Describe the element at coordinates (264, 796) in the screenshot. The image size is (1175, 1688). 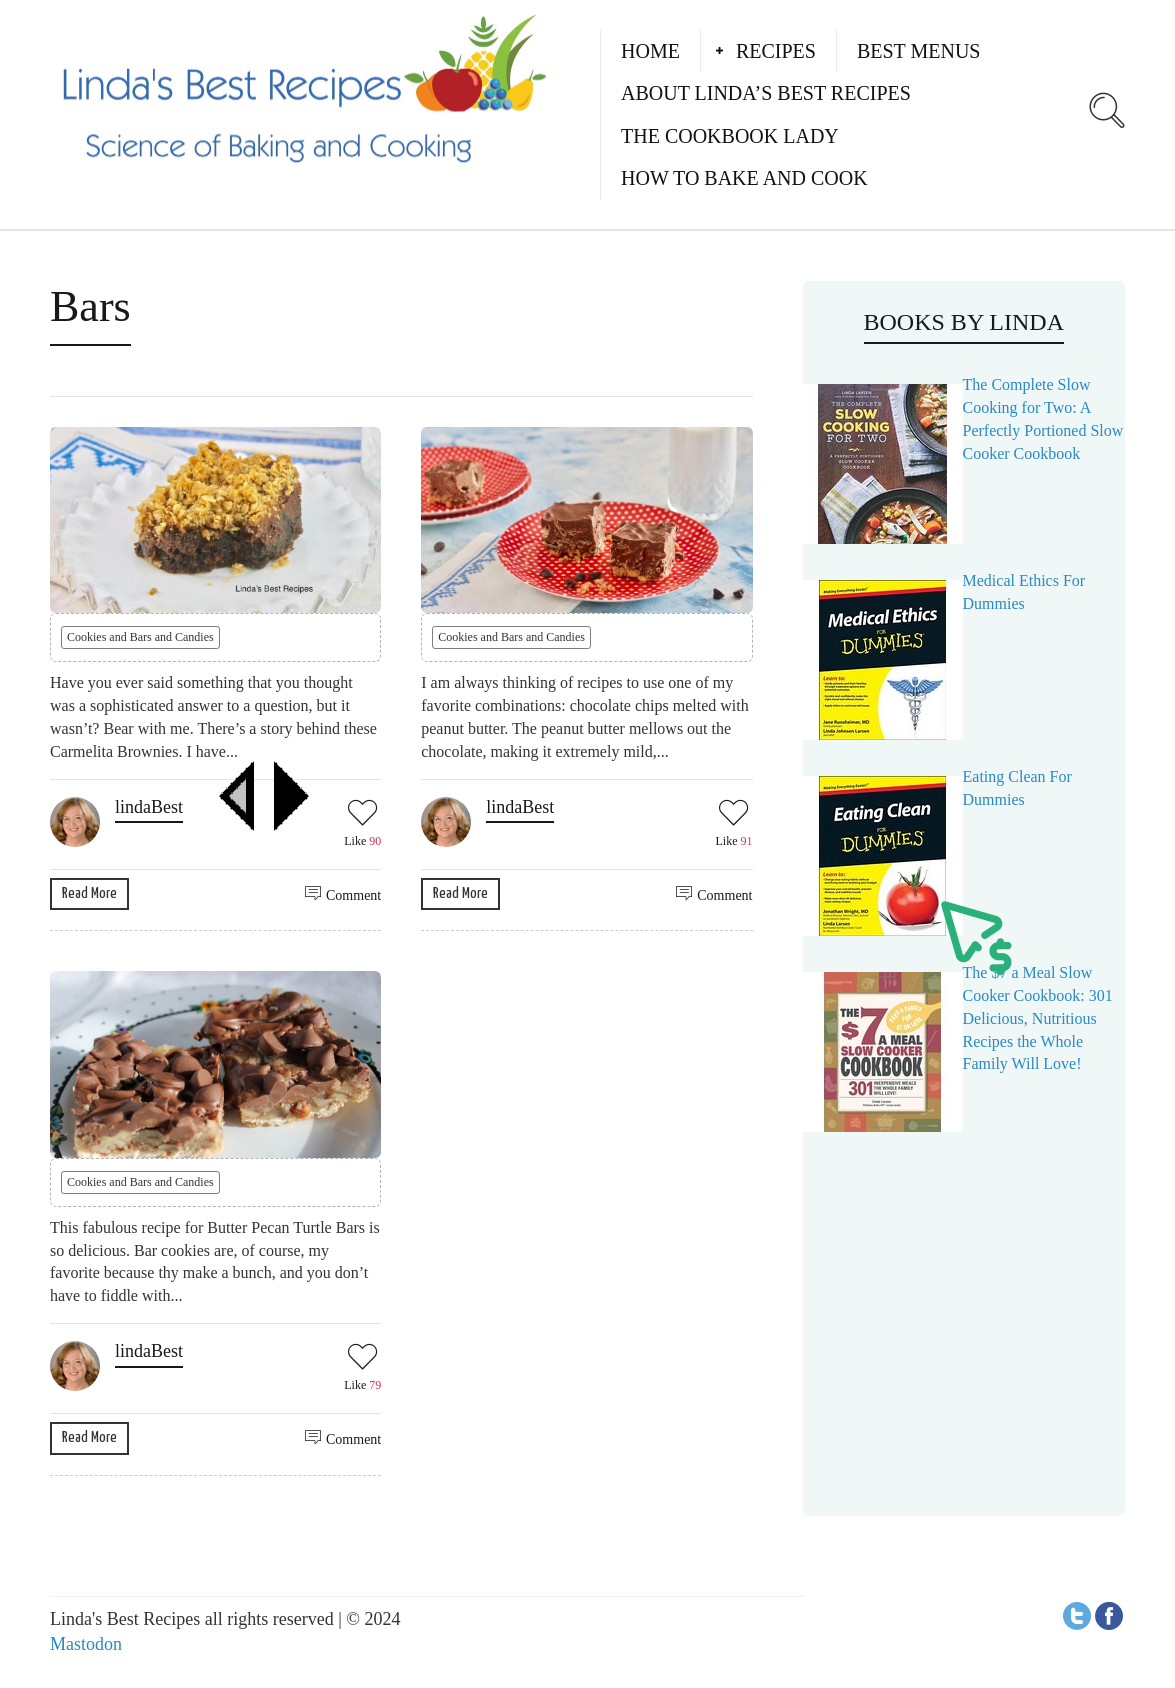
I see `switch to left panel or view` at that location.